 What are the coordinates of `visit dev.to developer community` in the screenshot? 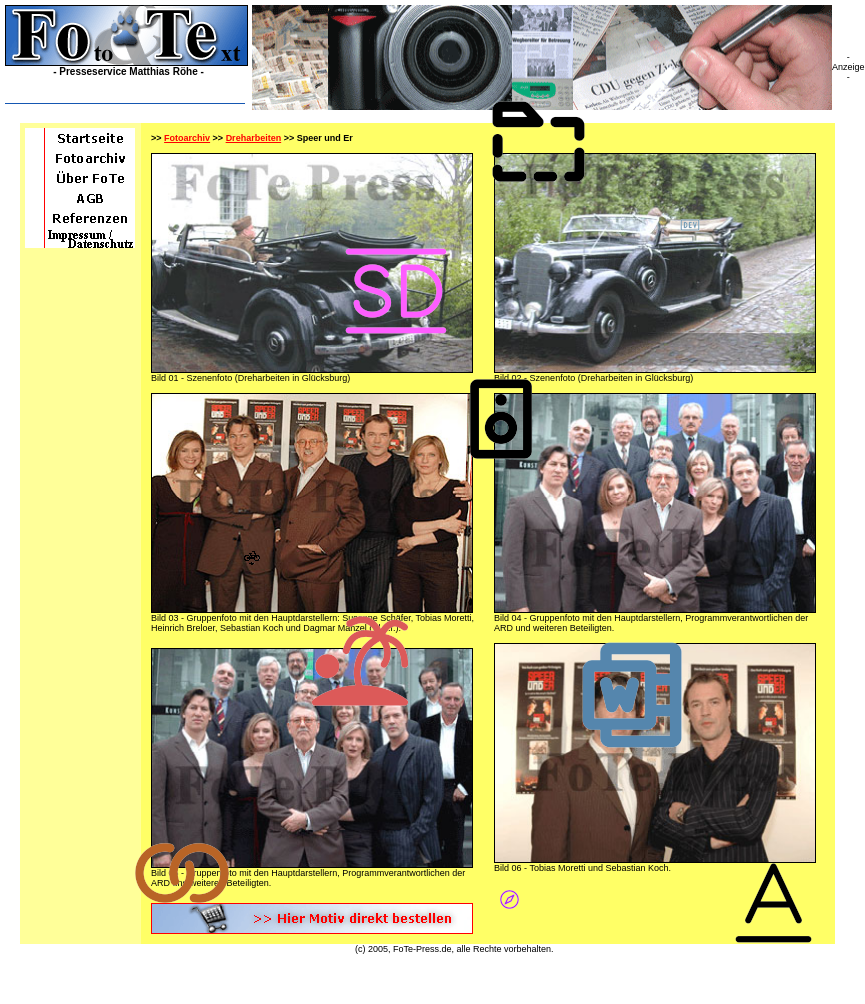 It's located at (690, 225).